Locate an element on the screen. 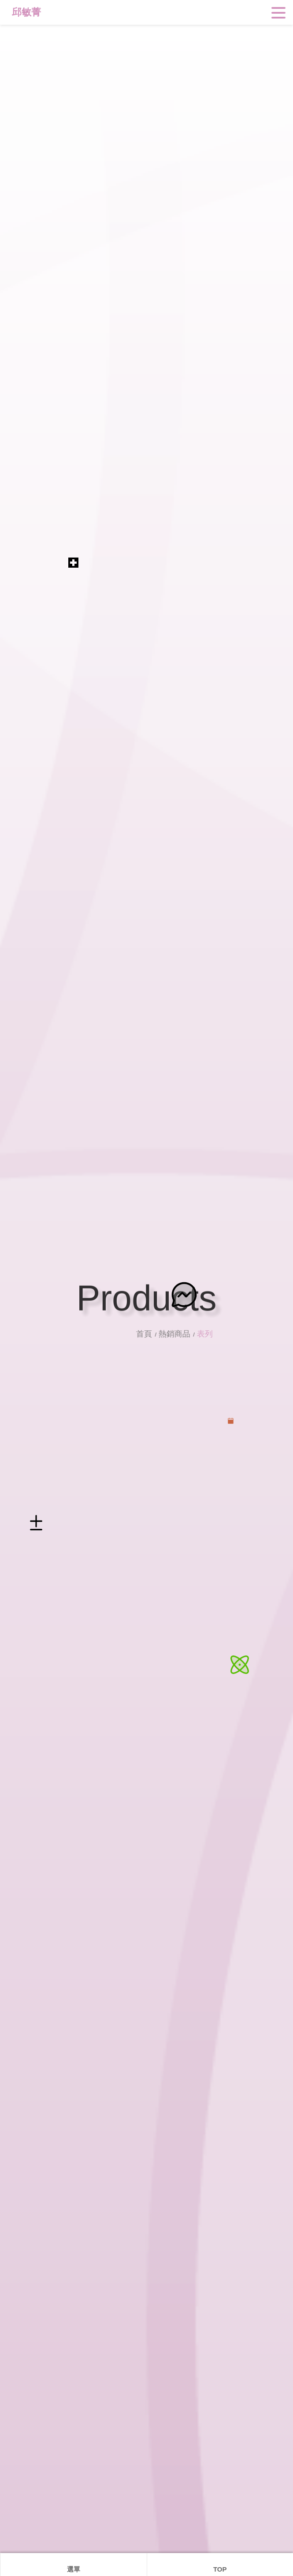  find nearby hospitals or medical facilities is located at coordinates (73, 562).